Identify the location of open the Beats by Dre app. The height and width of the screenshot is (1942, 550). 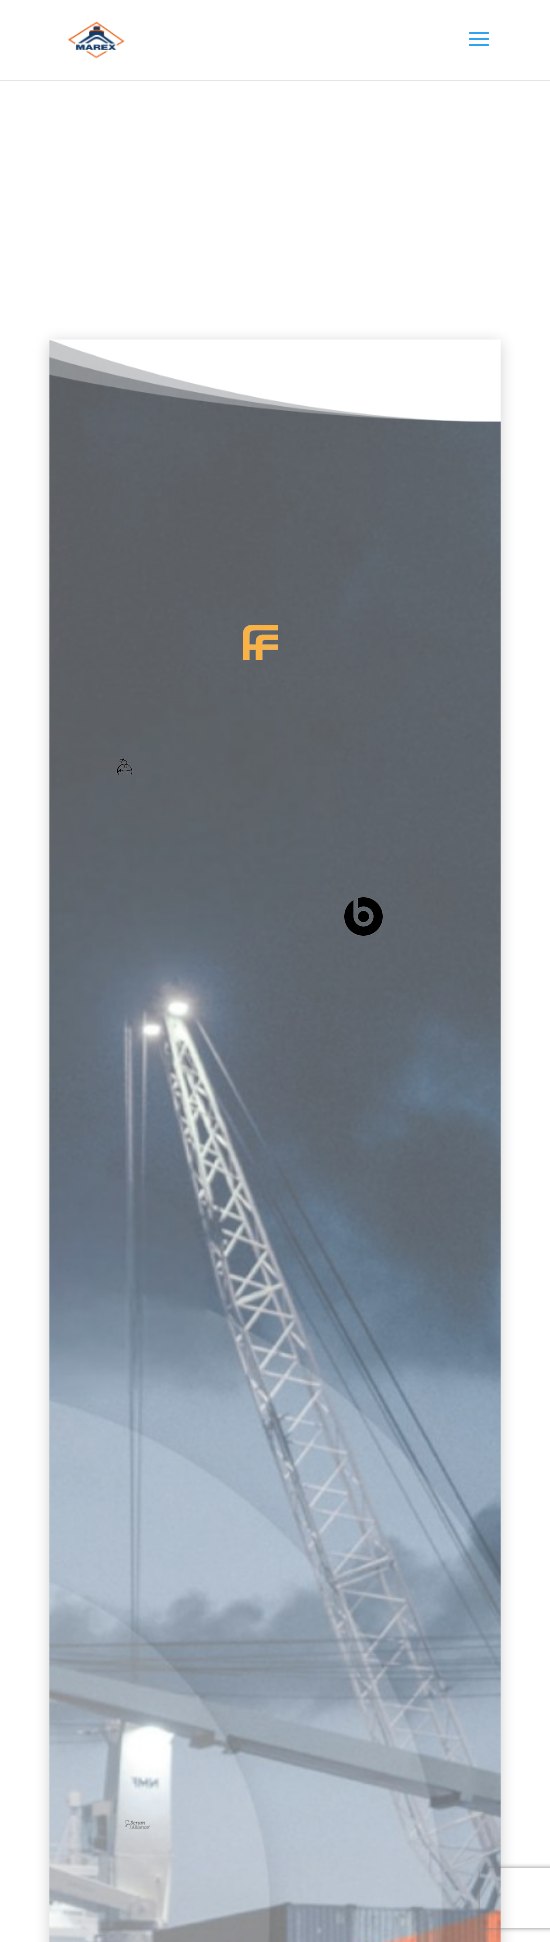
(363, 916).